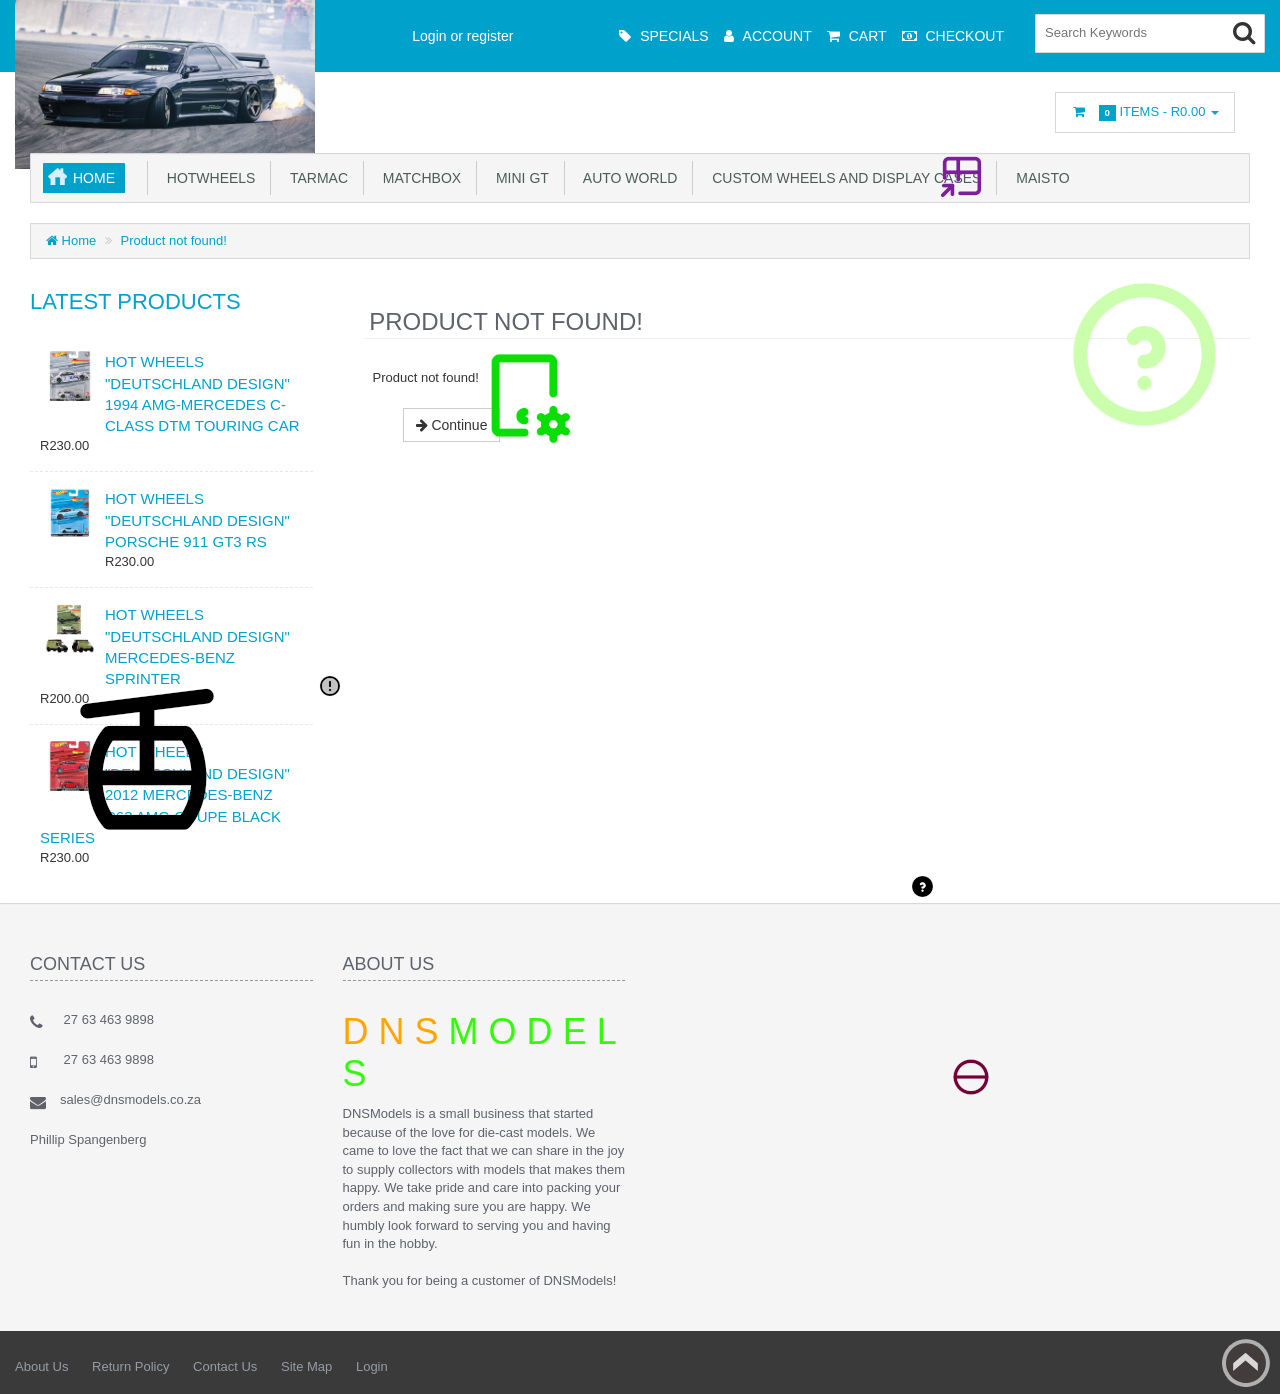 The width and height of the screenshot is (1280, 1394). Describe the element at coordinates (524, 395) in the screenshot. I see `access tablet device settings` at that location.